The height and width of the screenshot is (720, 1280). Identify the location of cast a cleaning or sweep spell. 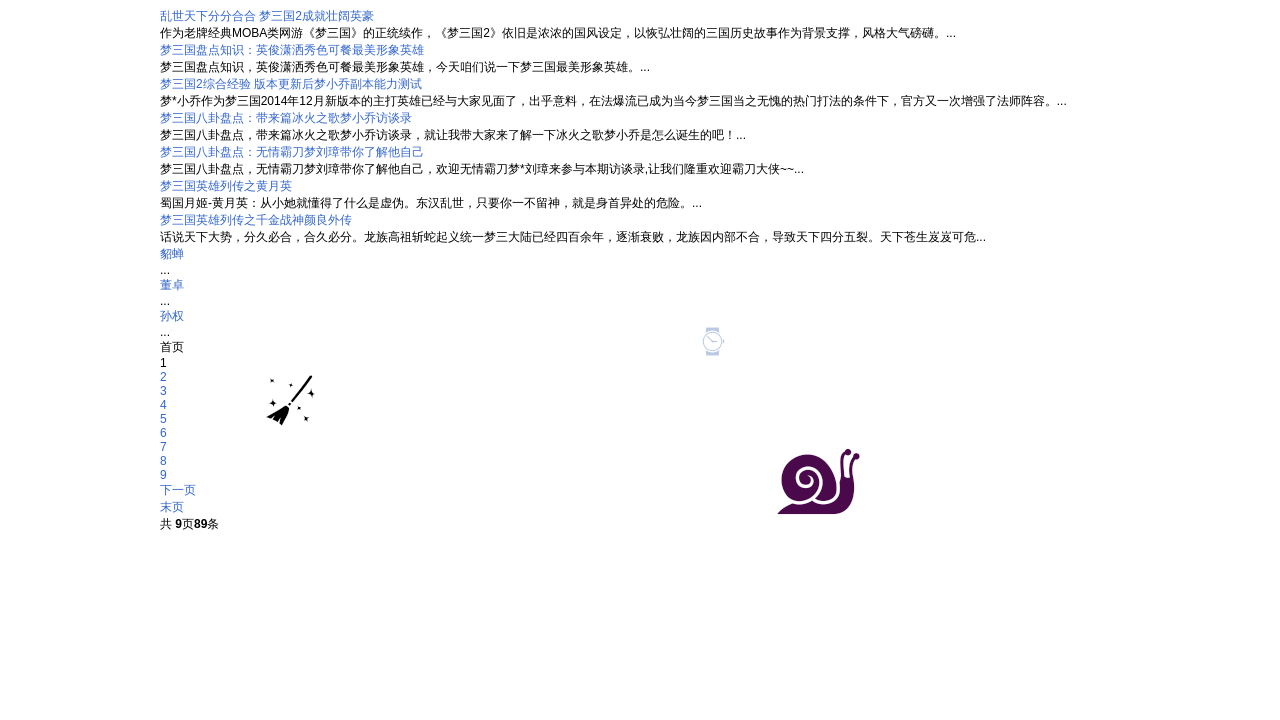
(290, 400).